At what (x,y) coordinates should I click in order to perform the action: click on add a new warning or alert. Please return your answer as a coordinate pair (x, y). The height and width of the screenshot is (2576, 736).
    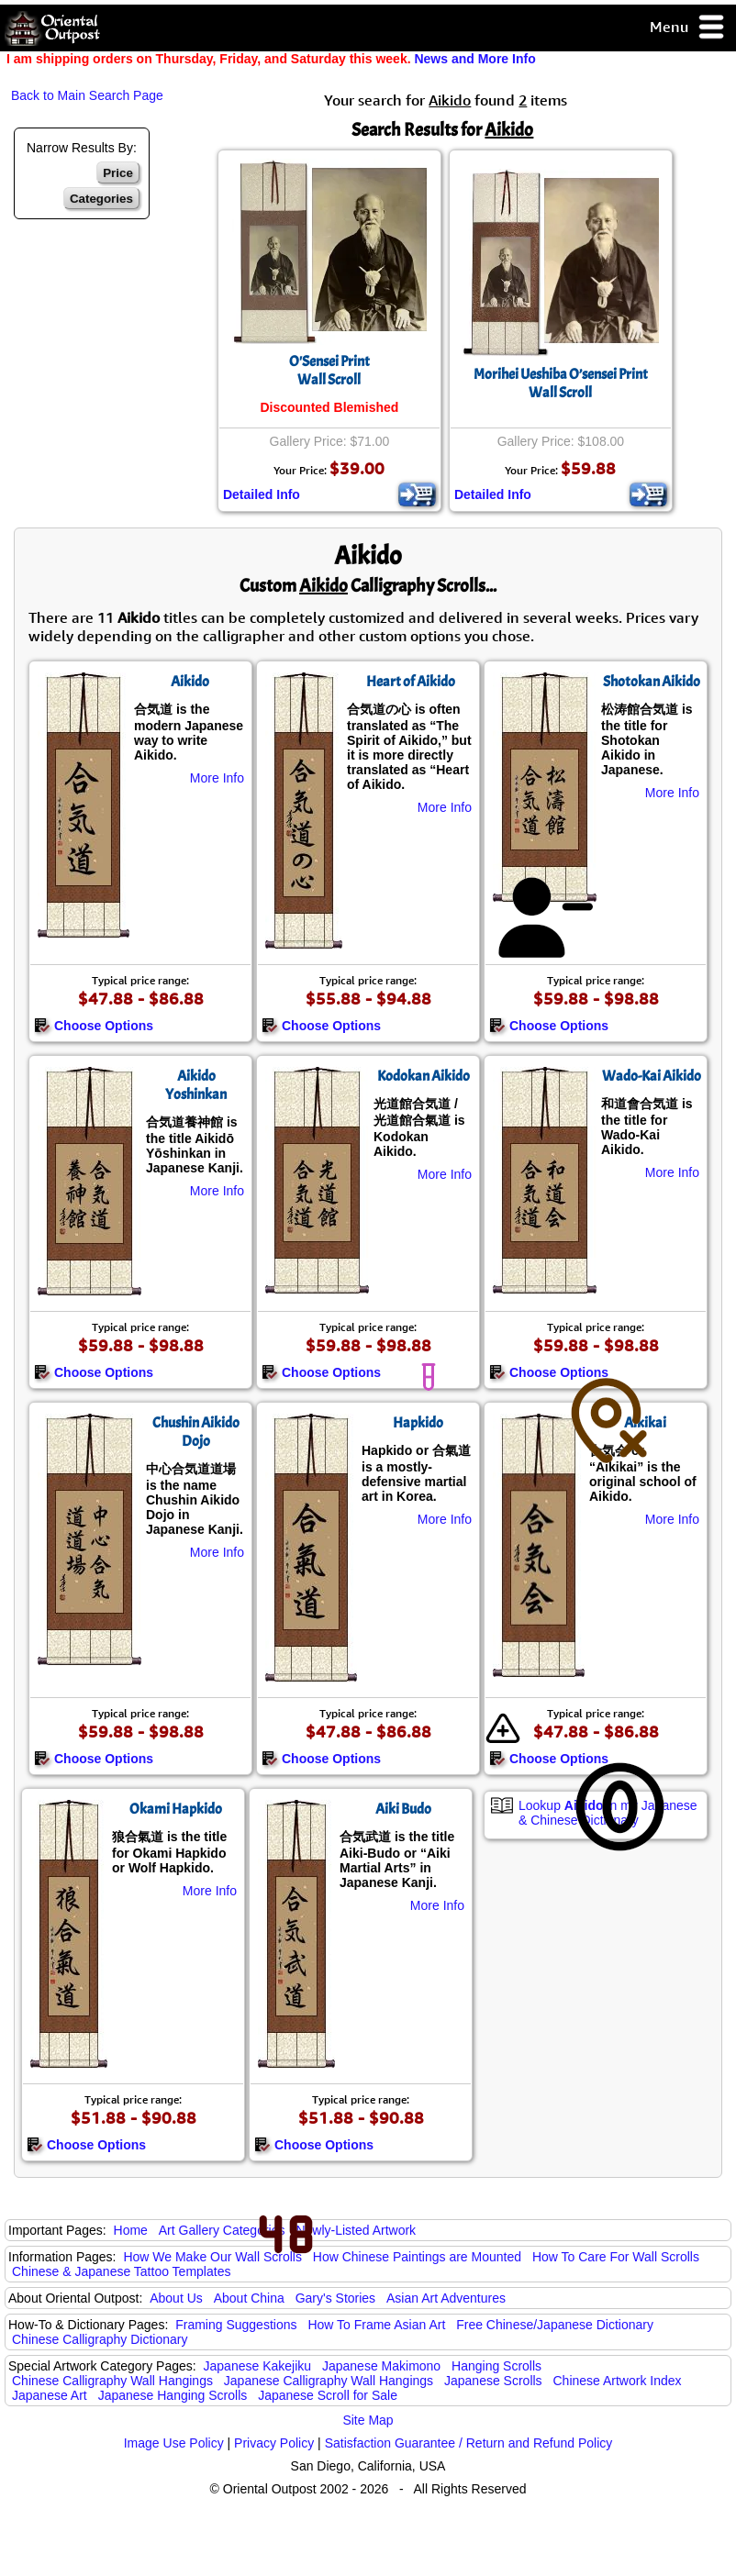
    Looking at the image, I should click on (503, 1729).